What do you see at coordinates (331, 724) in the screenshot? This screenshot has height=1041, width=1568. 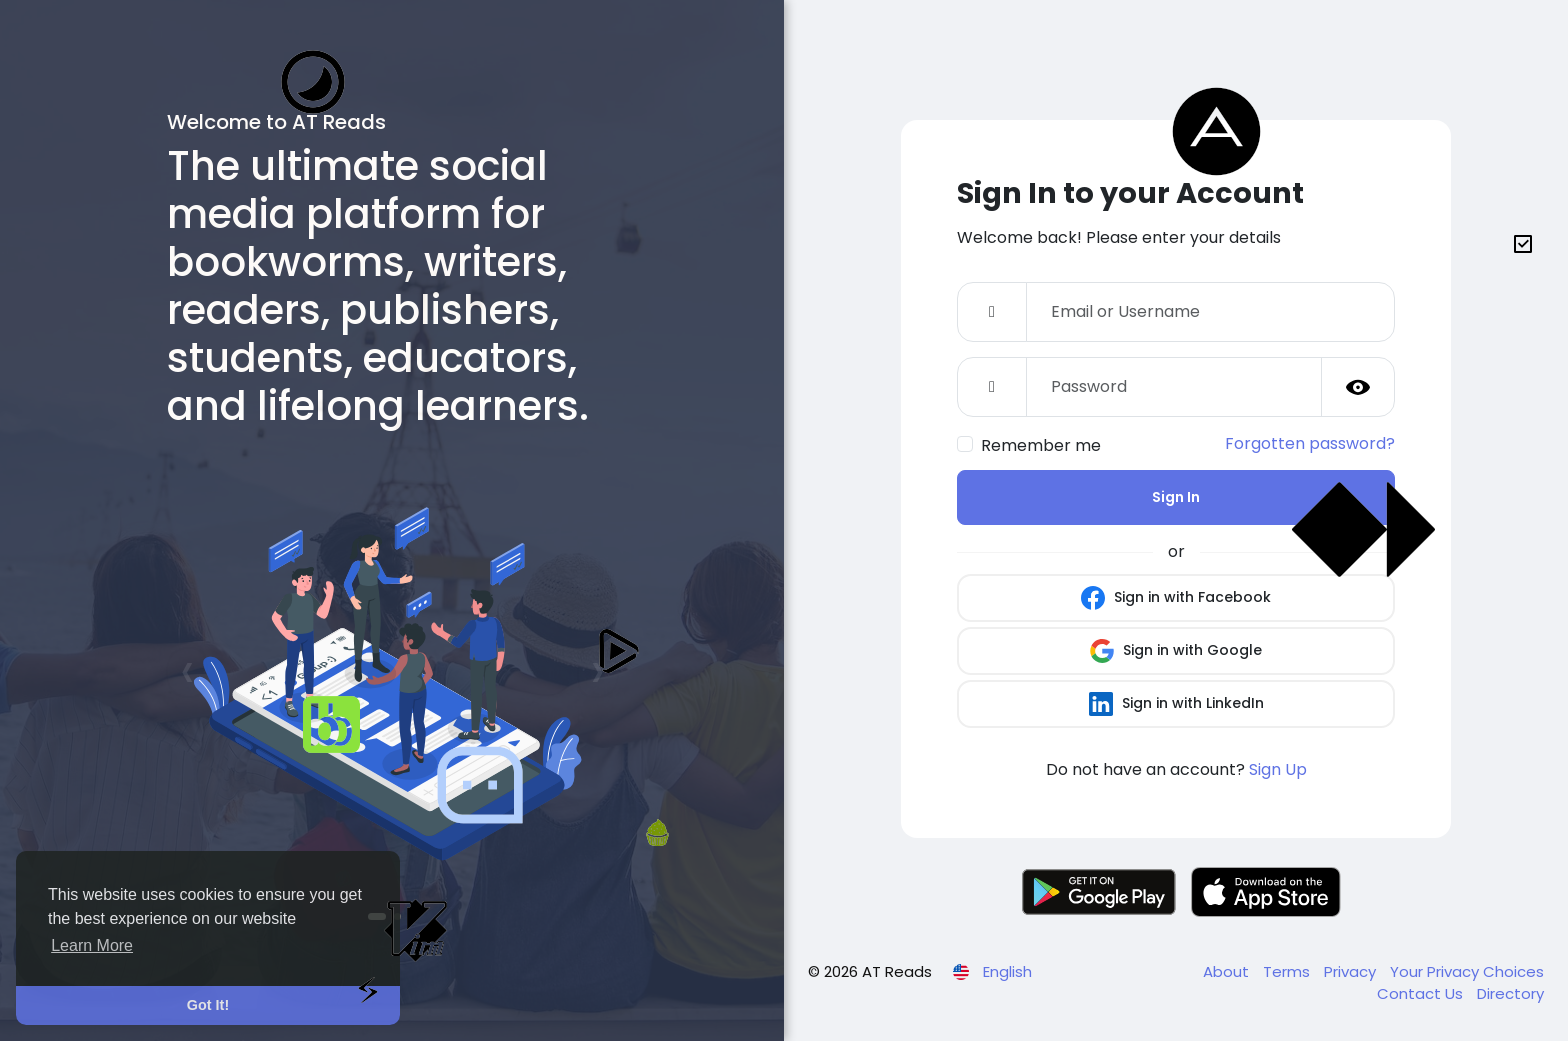 I see `open the bigbasket grocery delivery app` at bounding box center [331, 724].